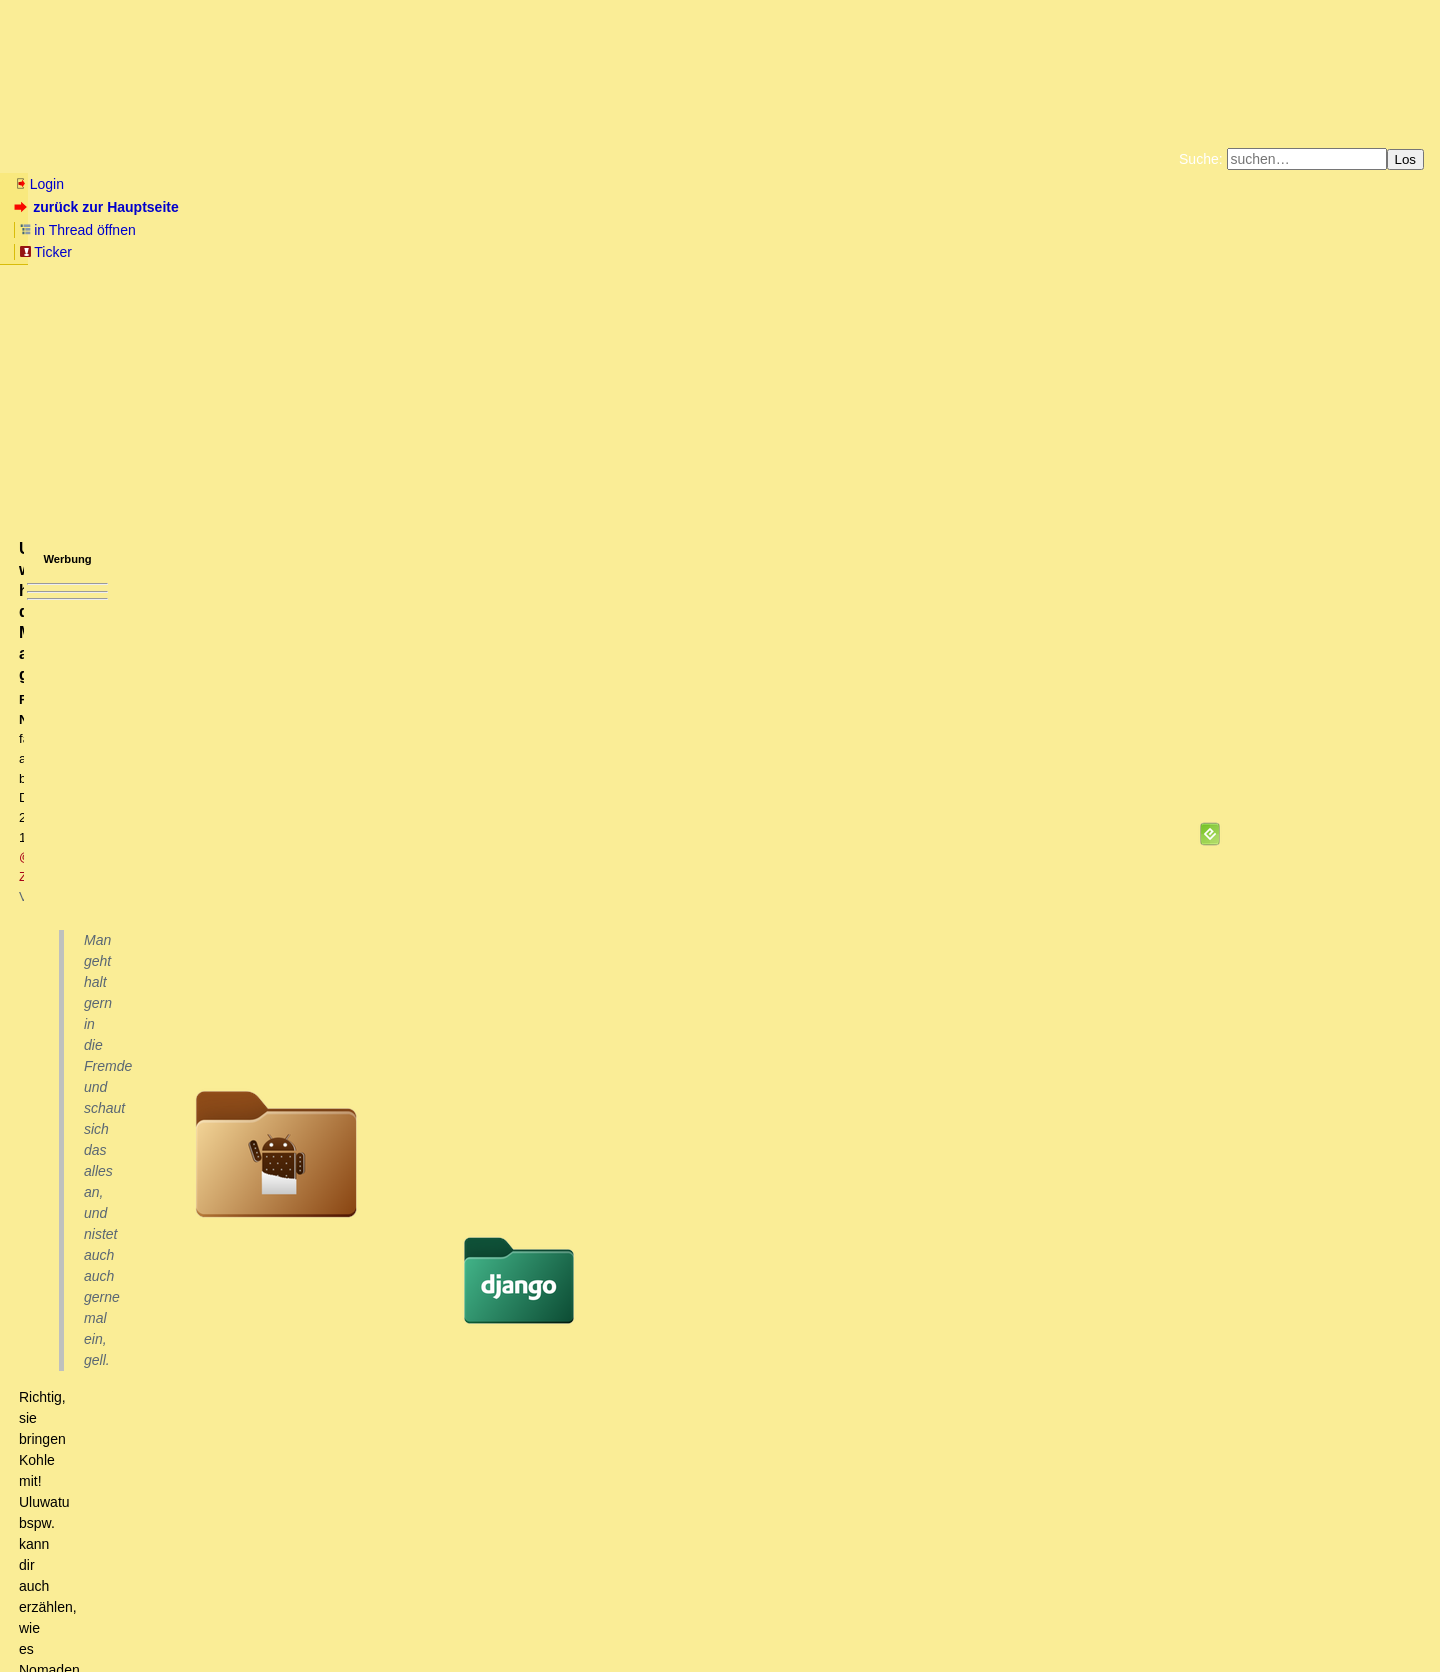 The height and width of the screenshot is (1672, 1440). Describe the element at coordinates (275, 1158) in the screenshot. I see `folder containing android ice cream sandwich system files` at that location.